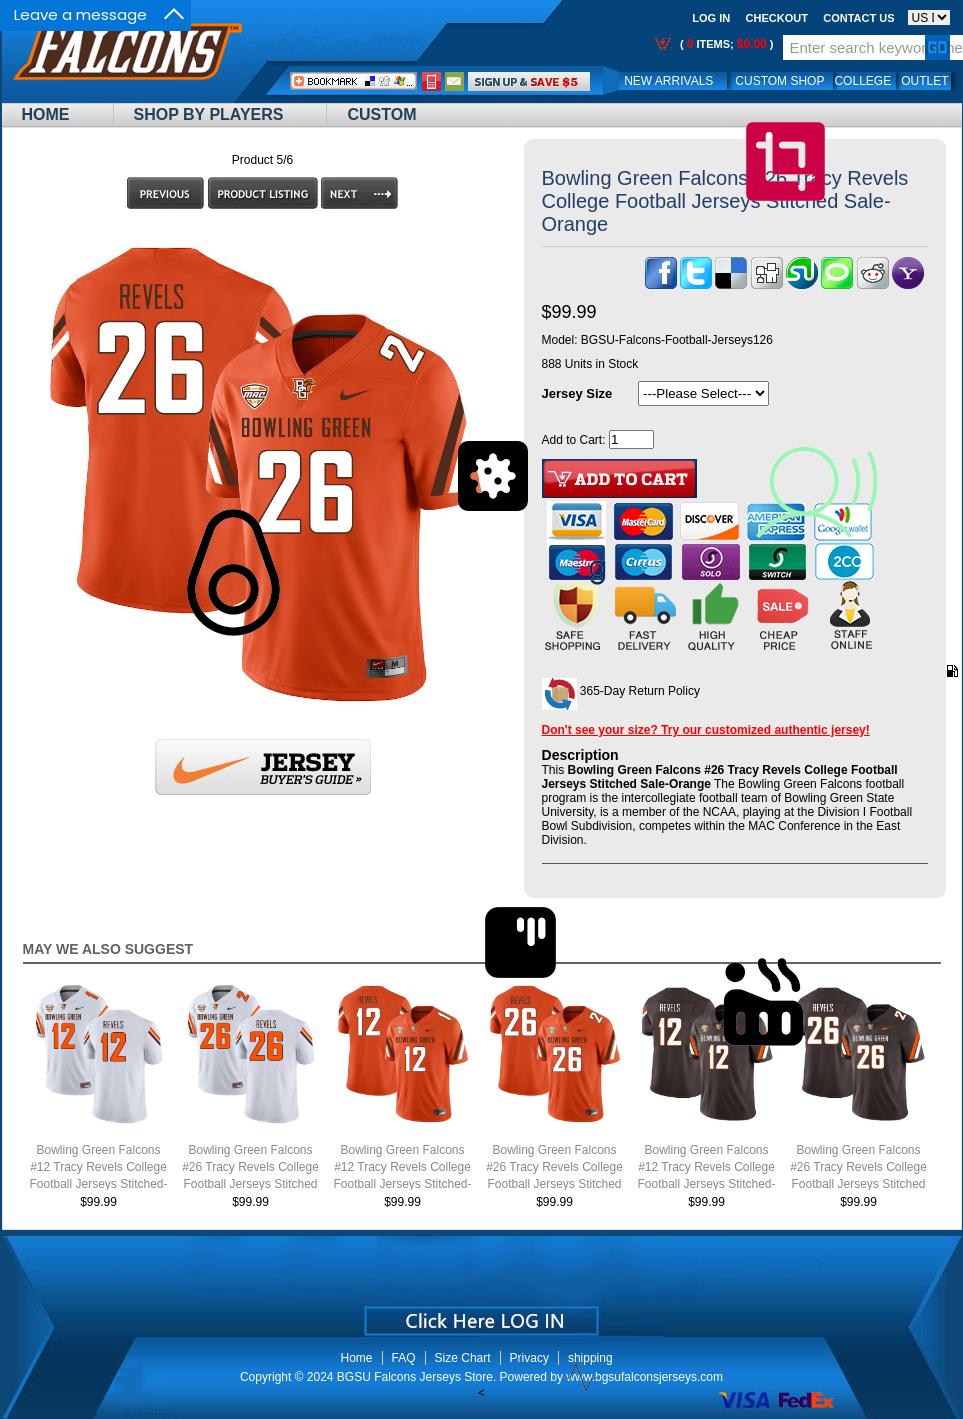 This screenshot has height=1419, width=963. I want to click on view health or heart rate monitoring, so click(581, 1378).